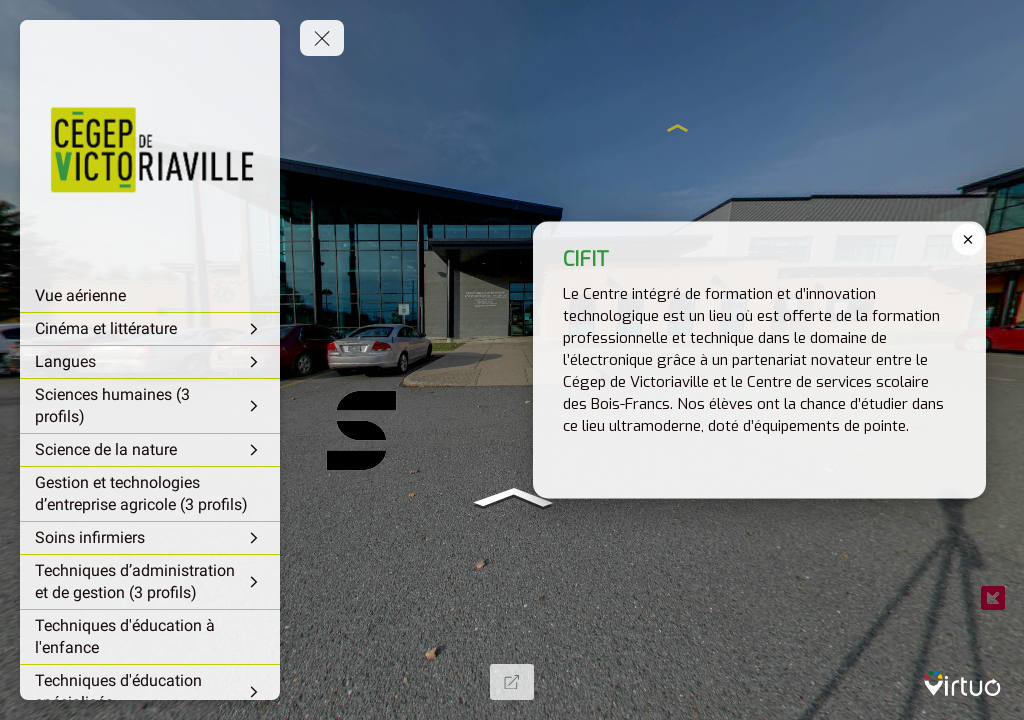 This screenshot has height=720, width=1024. I want to click on sitrox brand logo, so click(361, 430).